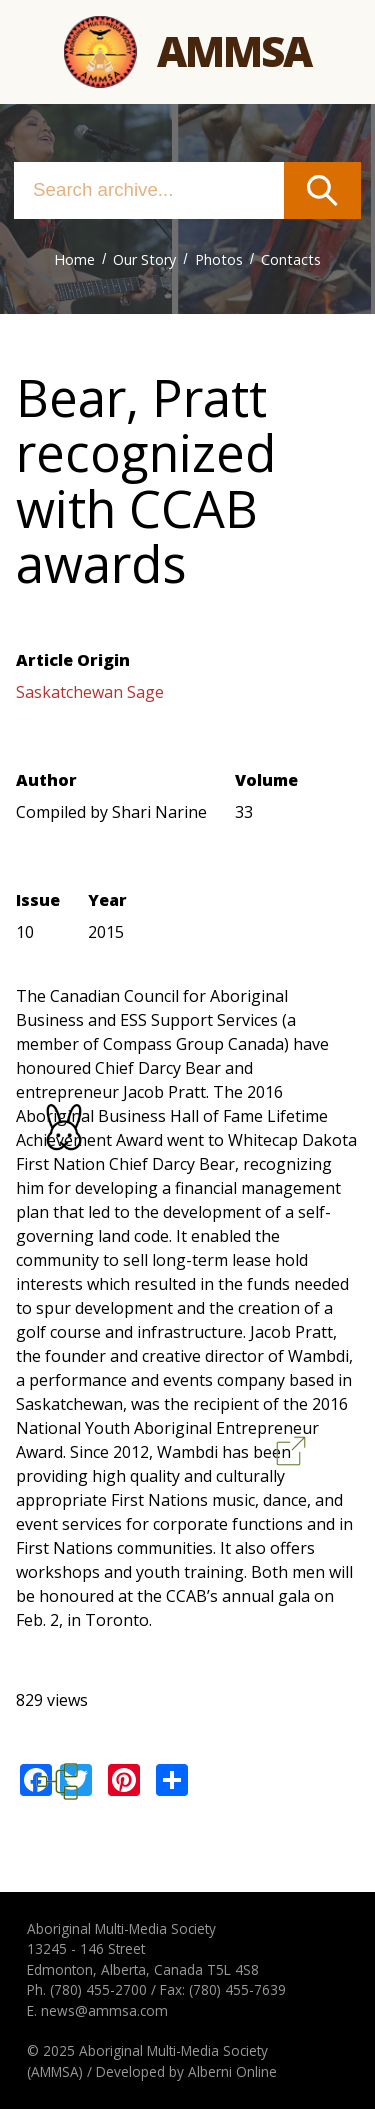 The image size is (375, 2109). Describe the element at coordinates (291, 1451) in the screenshot. I see `open link in new window or tab` at that location.